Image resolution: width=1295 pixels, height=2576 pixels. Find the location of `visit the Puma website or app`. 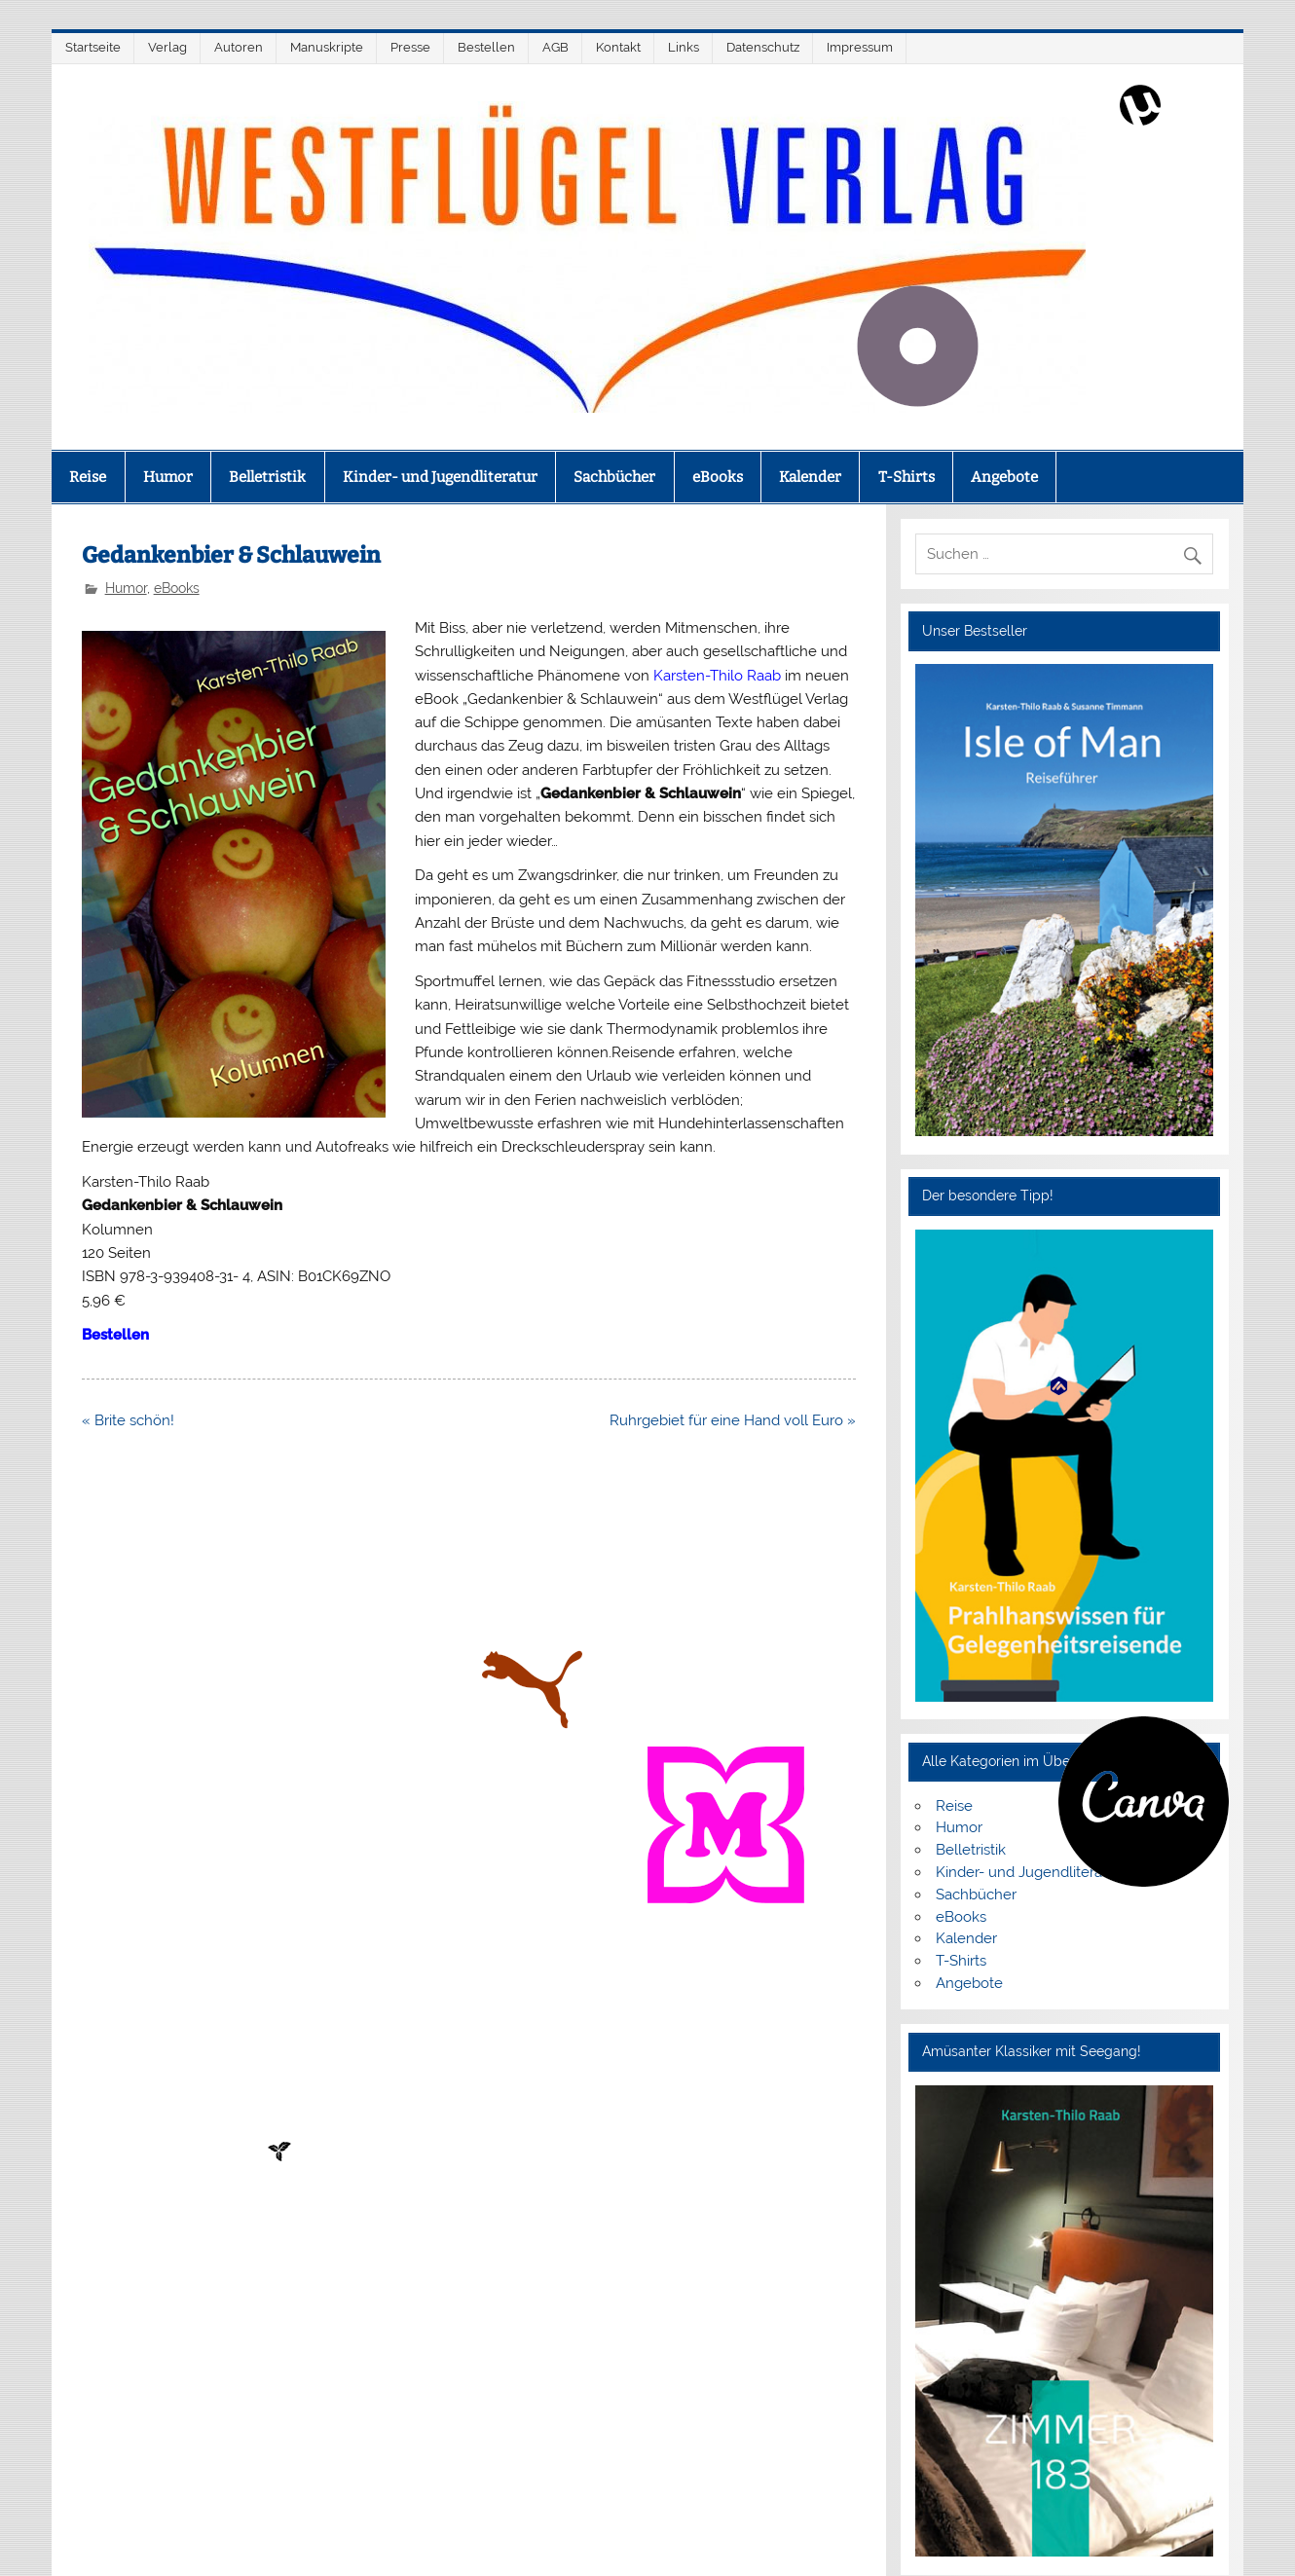

visit the Puma website or app is located at coordinates (532, 1689).